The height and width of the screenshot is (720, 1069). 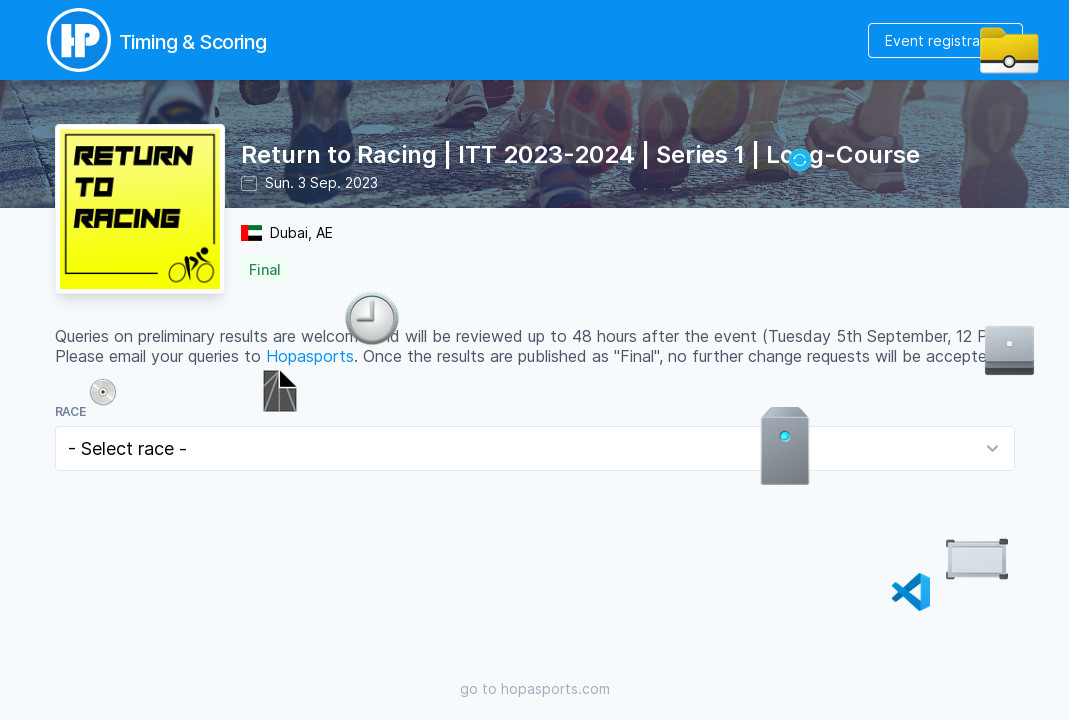 What do you see at coordinates (372, 318) in the screenshot?
I see `view all recently accessed files` at bounding box center [372, 318].